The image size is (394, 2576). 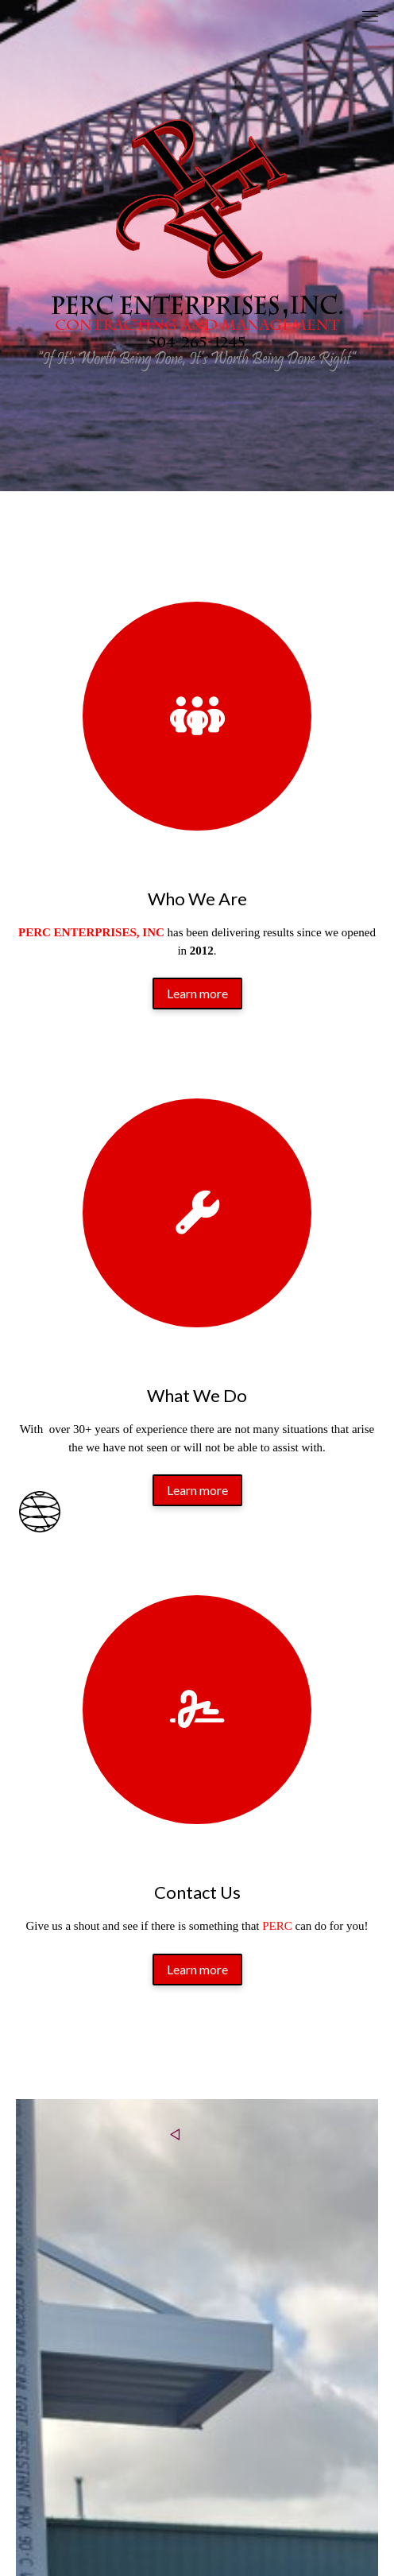 I want to click on qiskit quantum computing framework logo, so click(x=40, y=1512).